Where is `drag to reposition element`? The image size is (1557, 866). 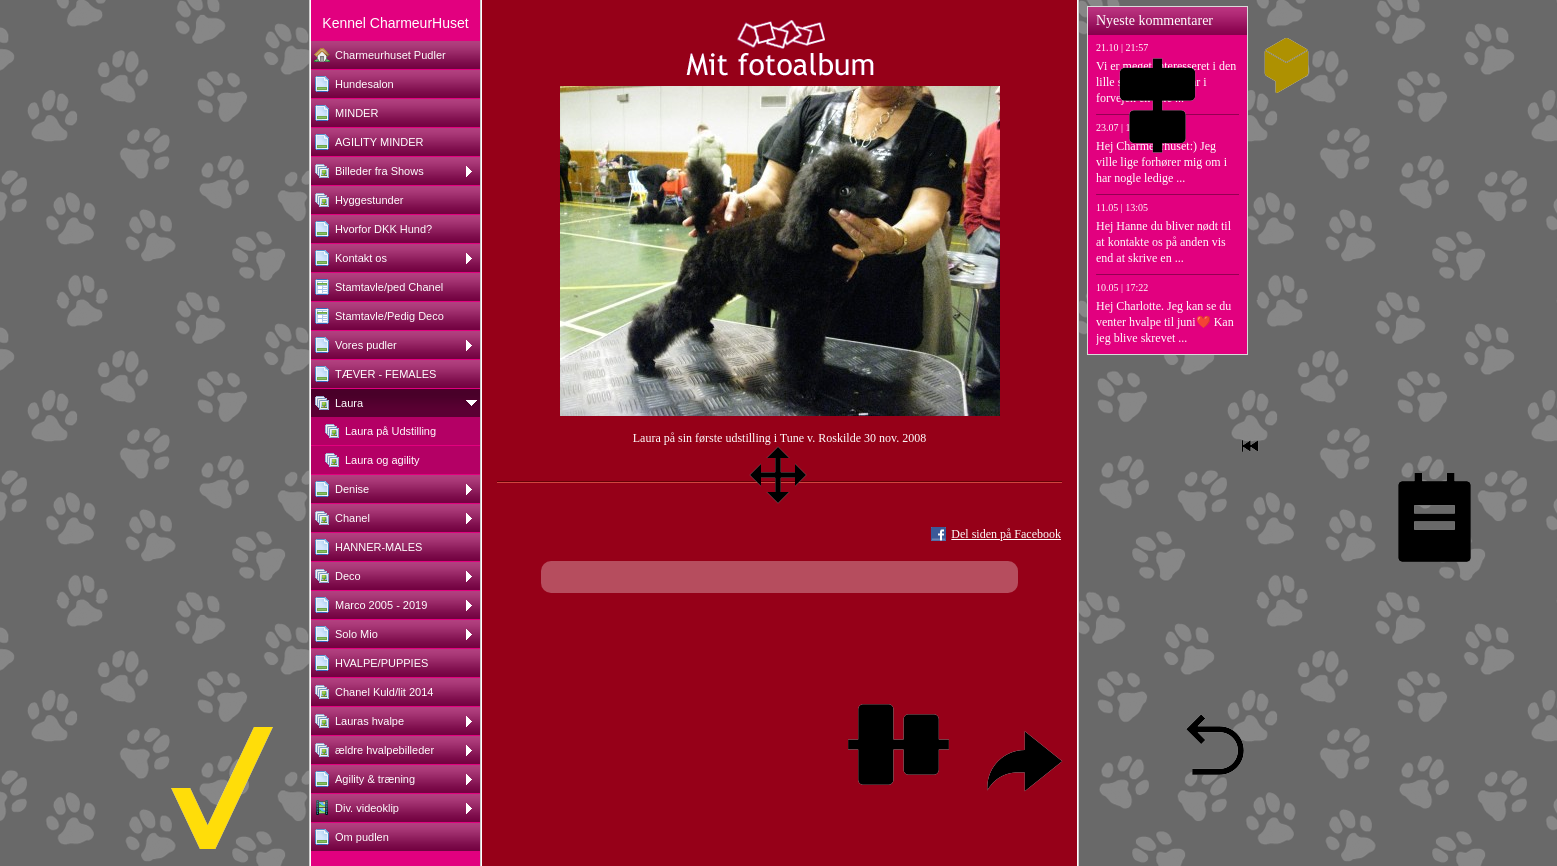 drag to reposition element is located at coordinates (778, 475).